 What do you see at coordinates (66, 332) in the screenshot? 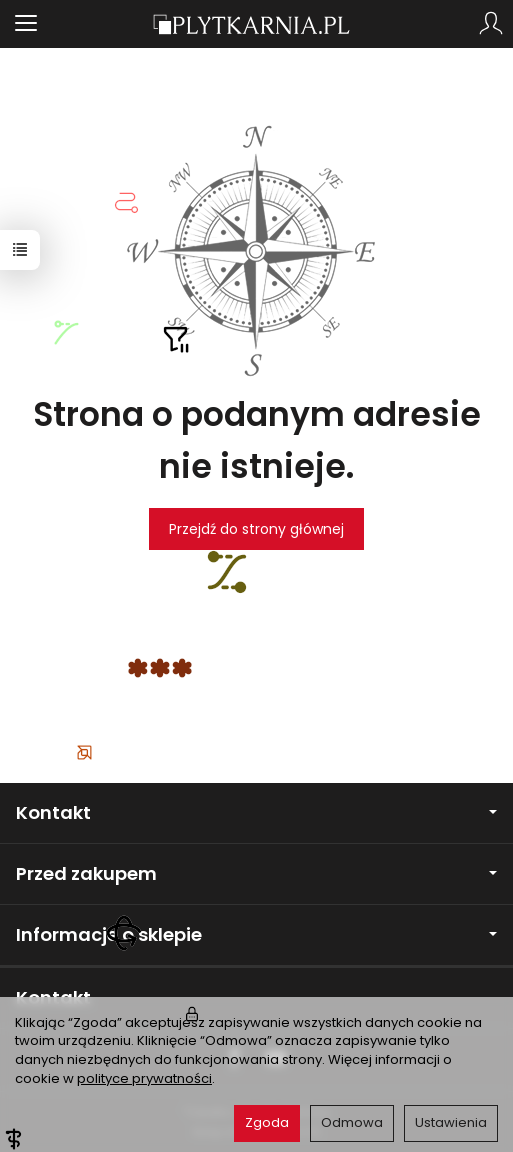
I see `adjust animation easing curve control point` at bounding box center [66, 332].